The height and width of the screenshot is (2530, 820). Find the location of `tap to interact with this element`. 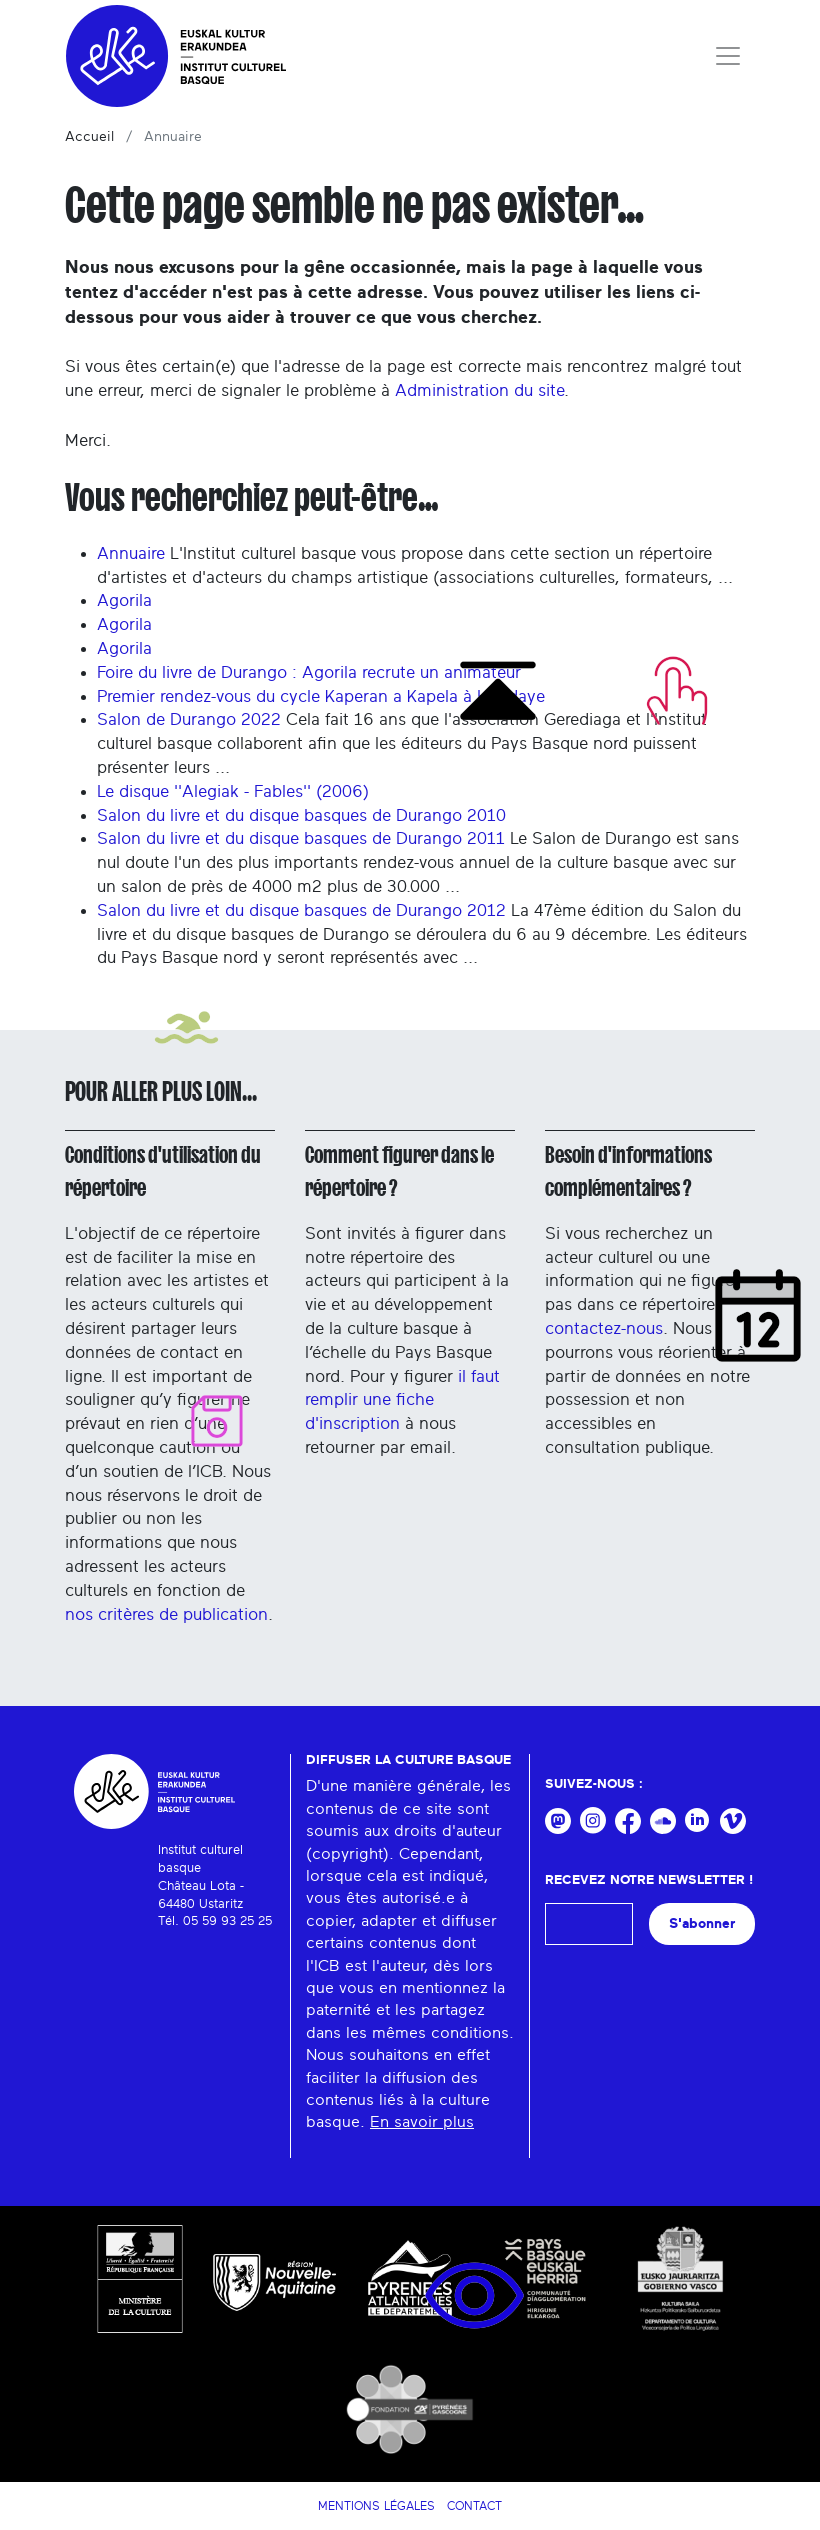

tap to interact with this element is located at coordinates (677, 692).